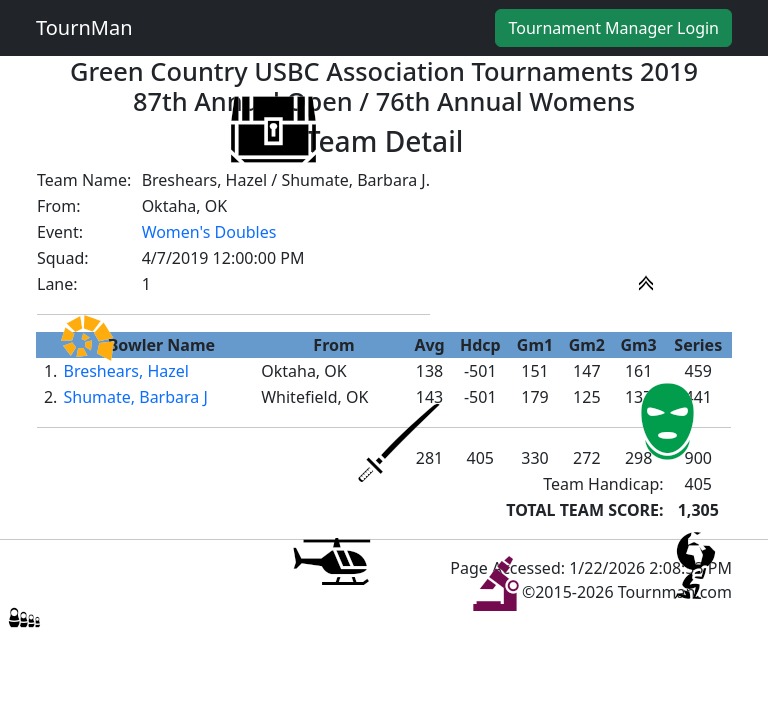 This screenshot has width=768, height=720. What do you see at coordinates (273, 129) in the screenshot?
I see `open your inventory or storage` at bounding box center [273, 129].